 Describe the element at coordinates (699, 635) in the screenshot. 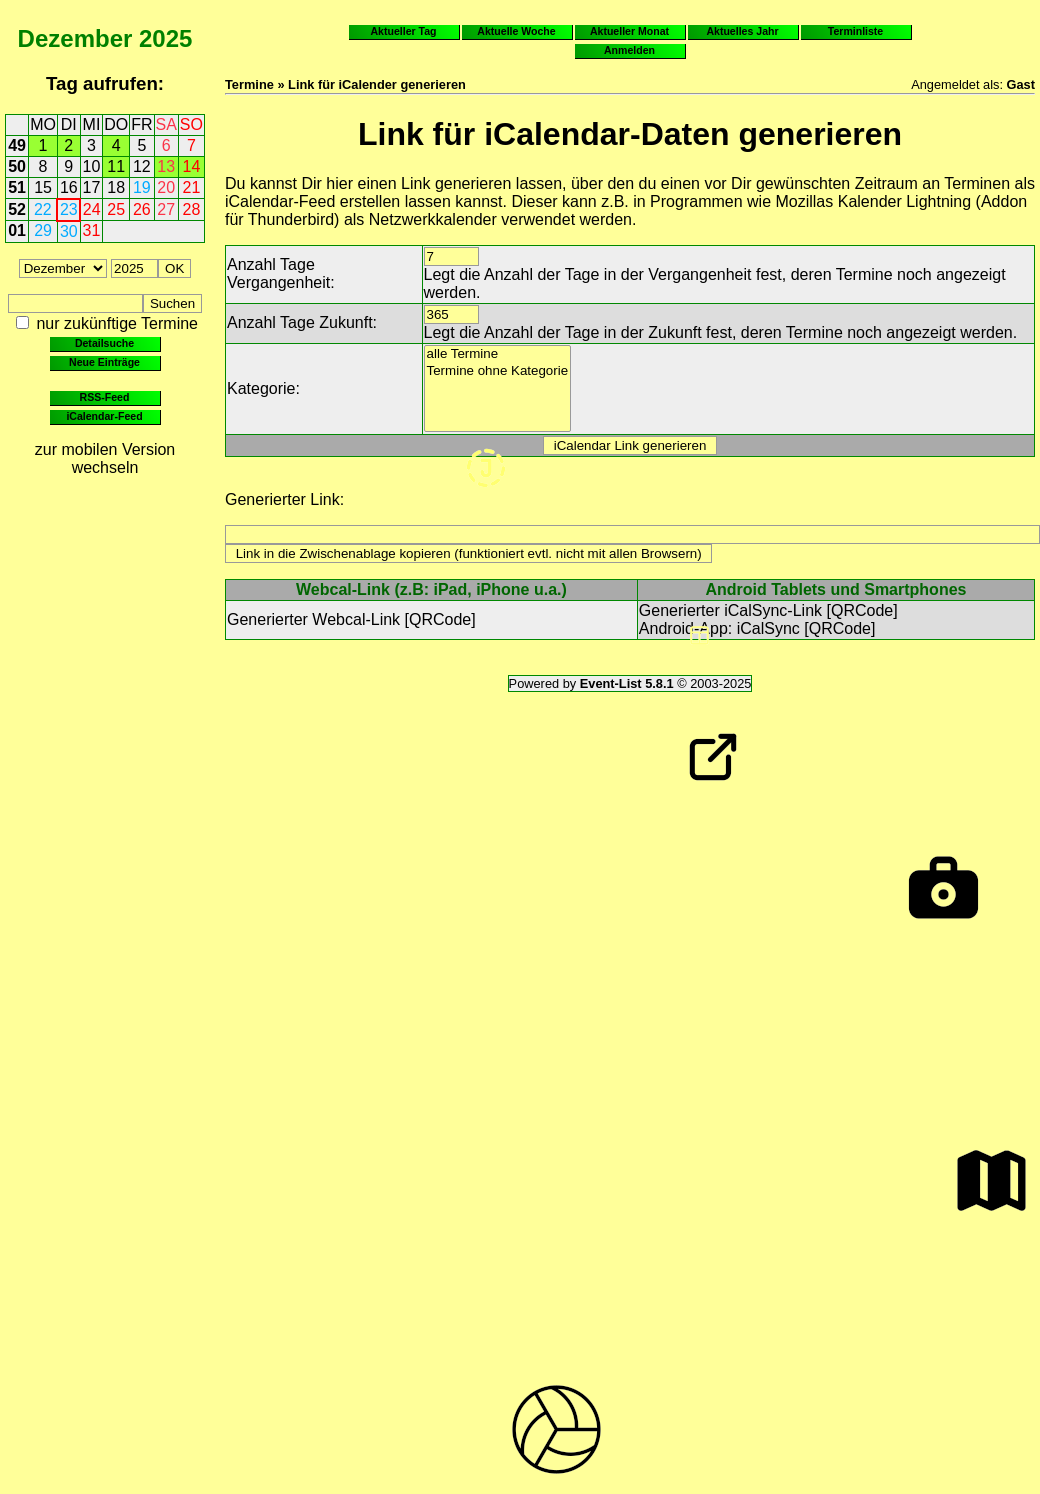

I see `switch to grid or layout view` at that location.